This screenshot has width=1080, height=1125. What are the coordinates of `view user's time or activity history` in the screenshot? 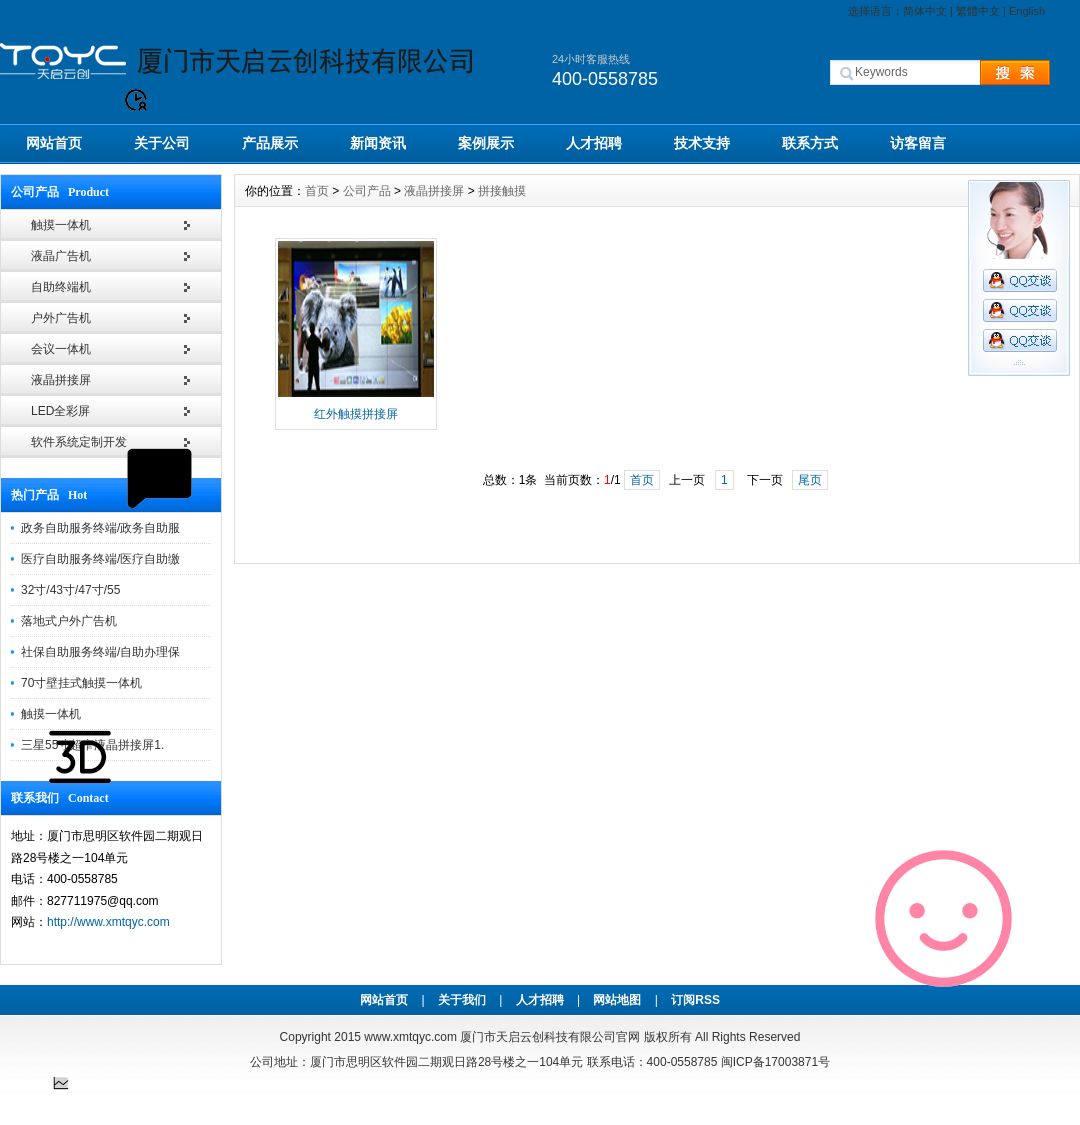 It's located at (136, 100).